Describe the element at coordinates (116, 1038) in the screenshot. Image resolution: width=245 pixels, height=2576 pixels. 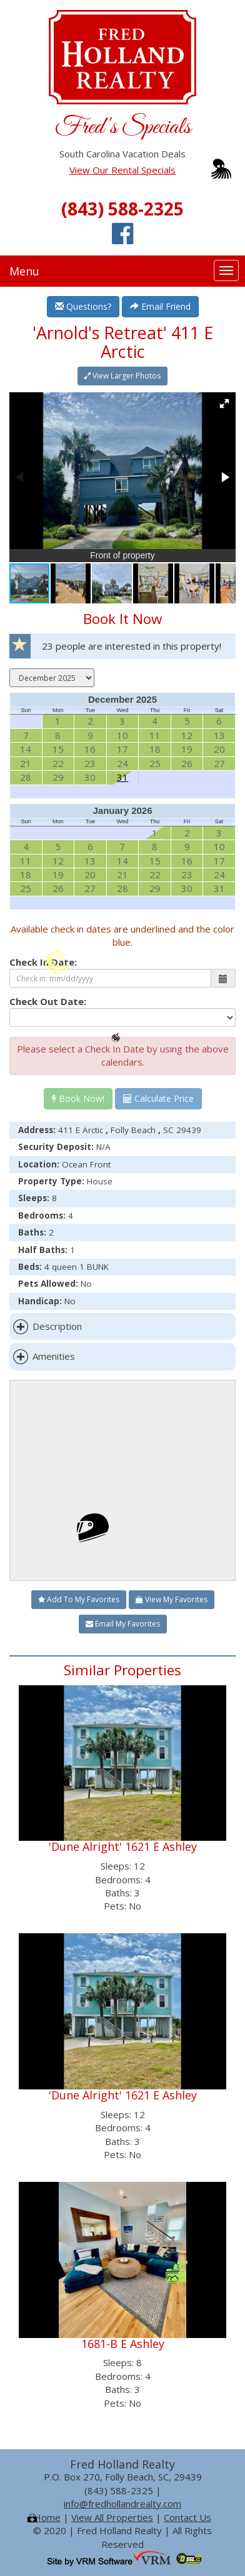
I see `use an incendiary or fire-based weapon` at that location.